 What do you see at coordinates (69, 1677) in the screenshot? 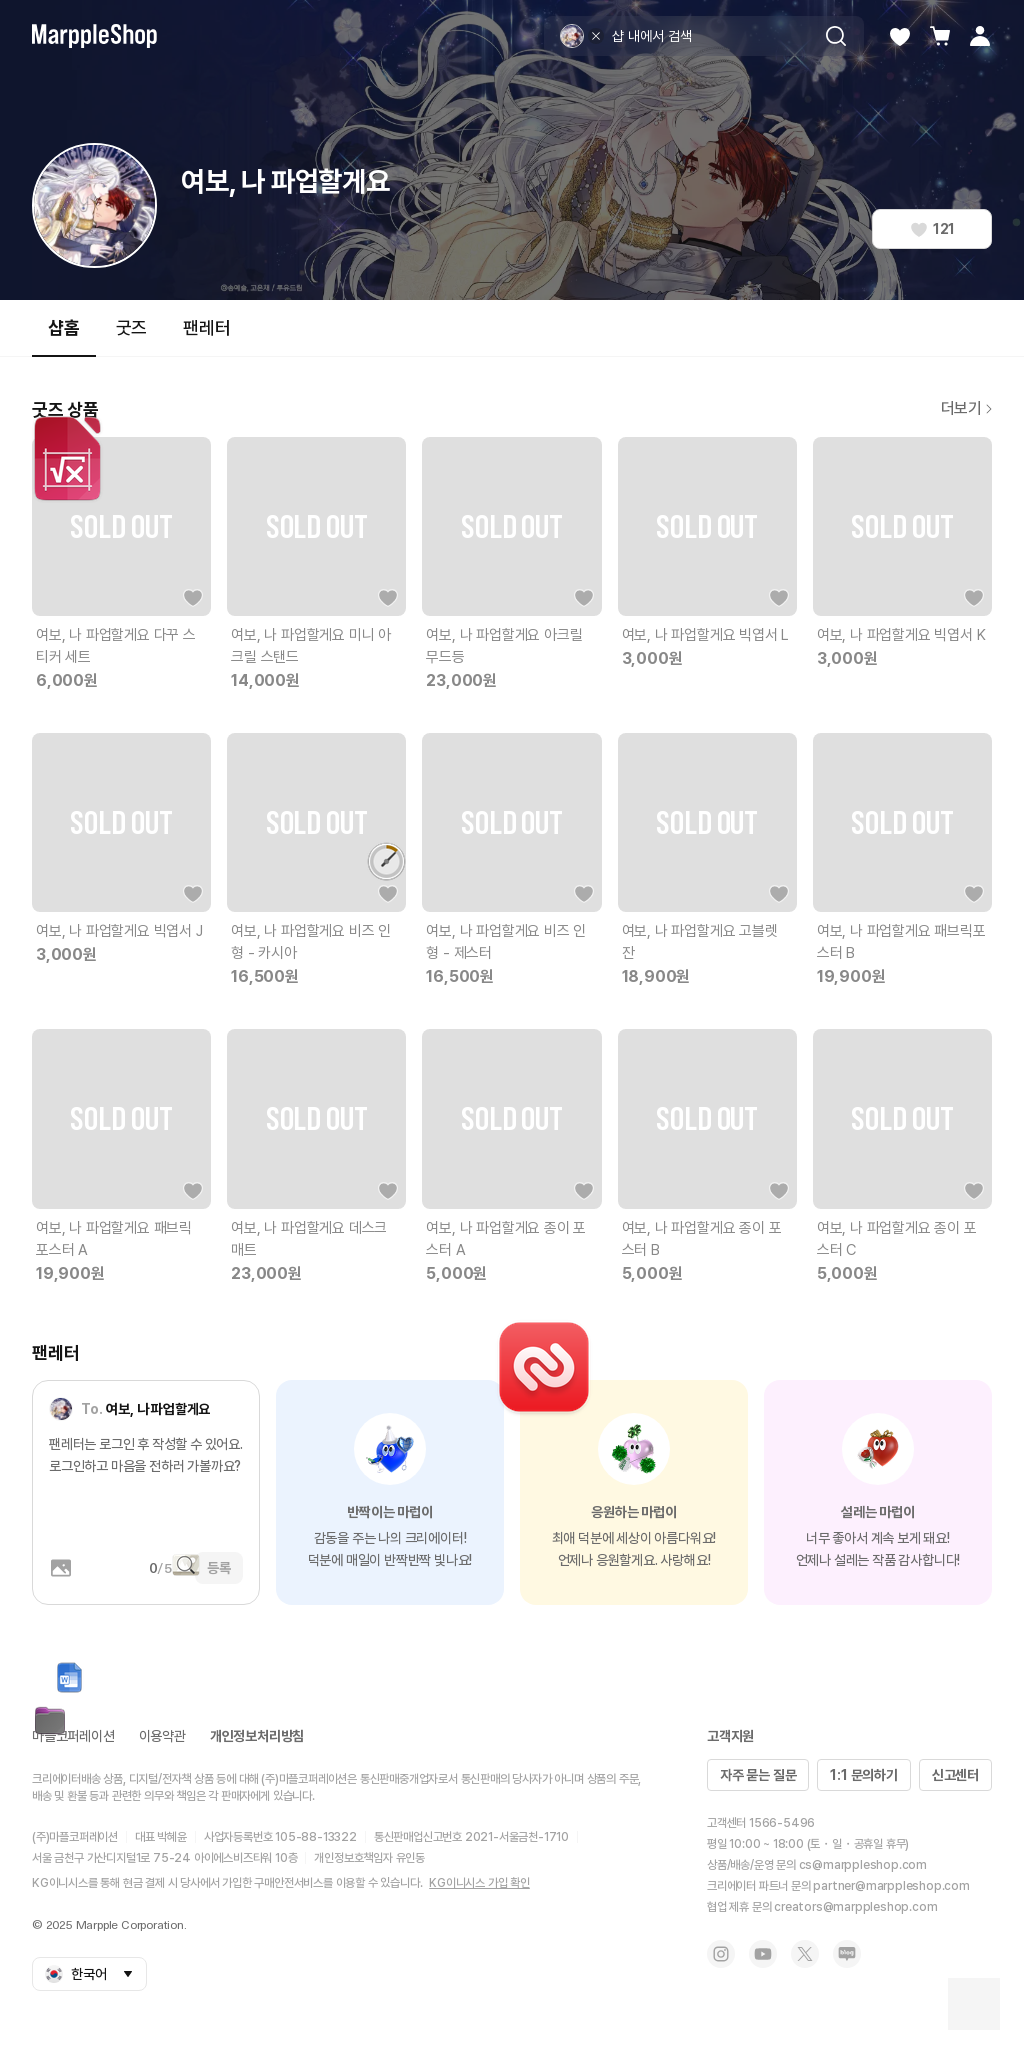
I see `open a Microsoft Word document` at bounding box center [69, 1677].